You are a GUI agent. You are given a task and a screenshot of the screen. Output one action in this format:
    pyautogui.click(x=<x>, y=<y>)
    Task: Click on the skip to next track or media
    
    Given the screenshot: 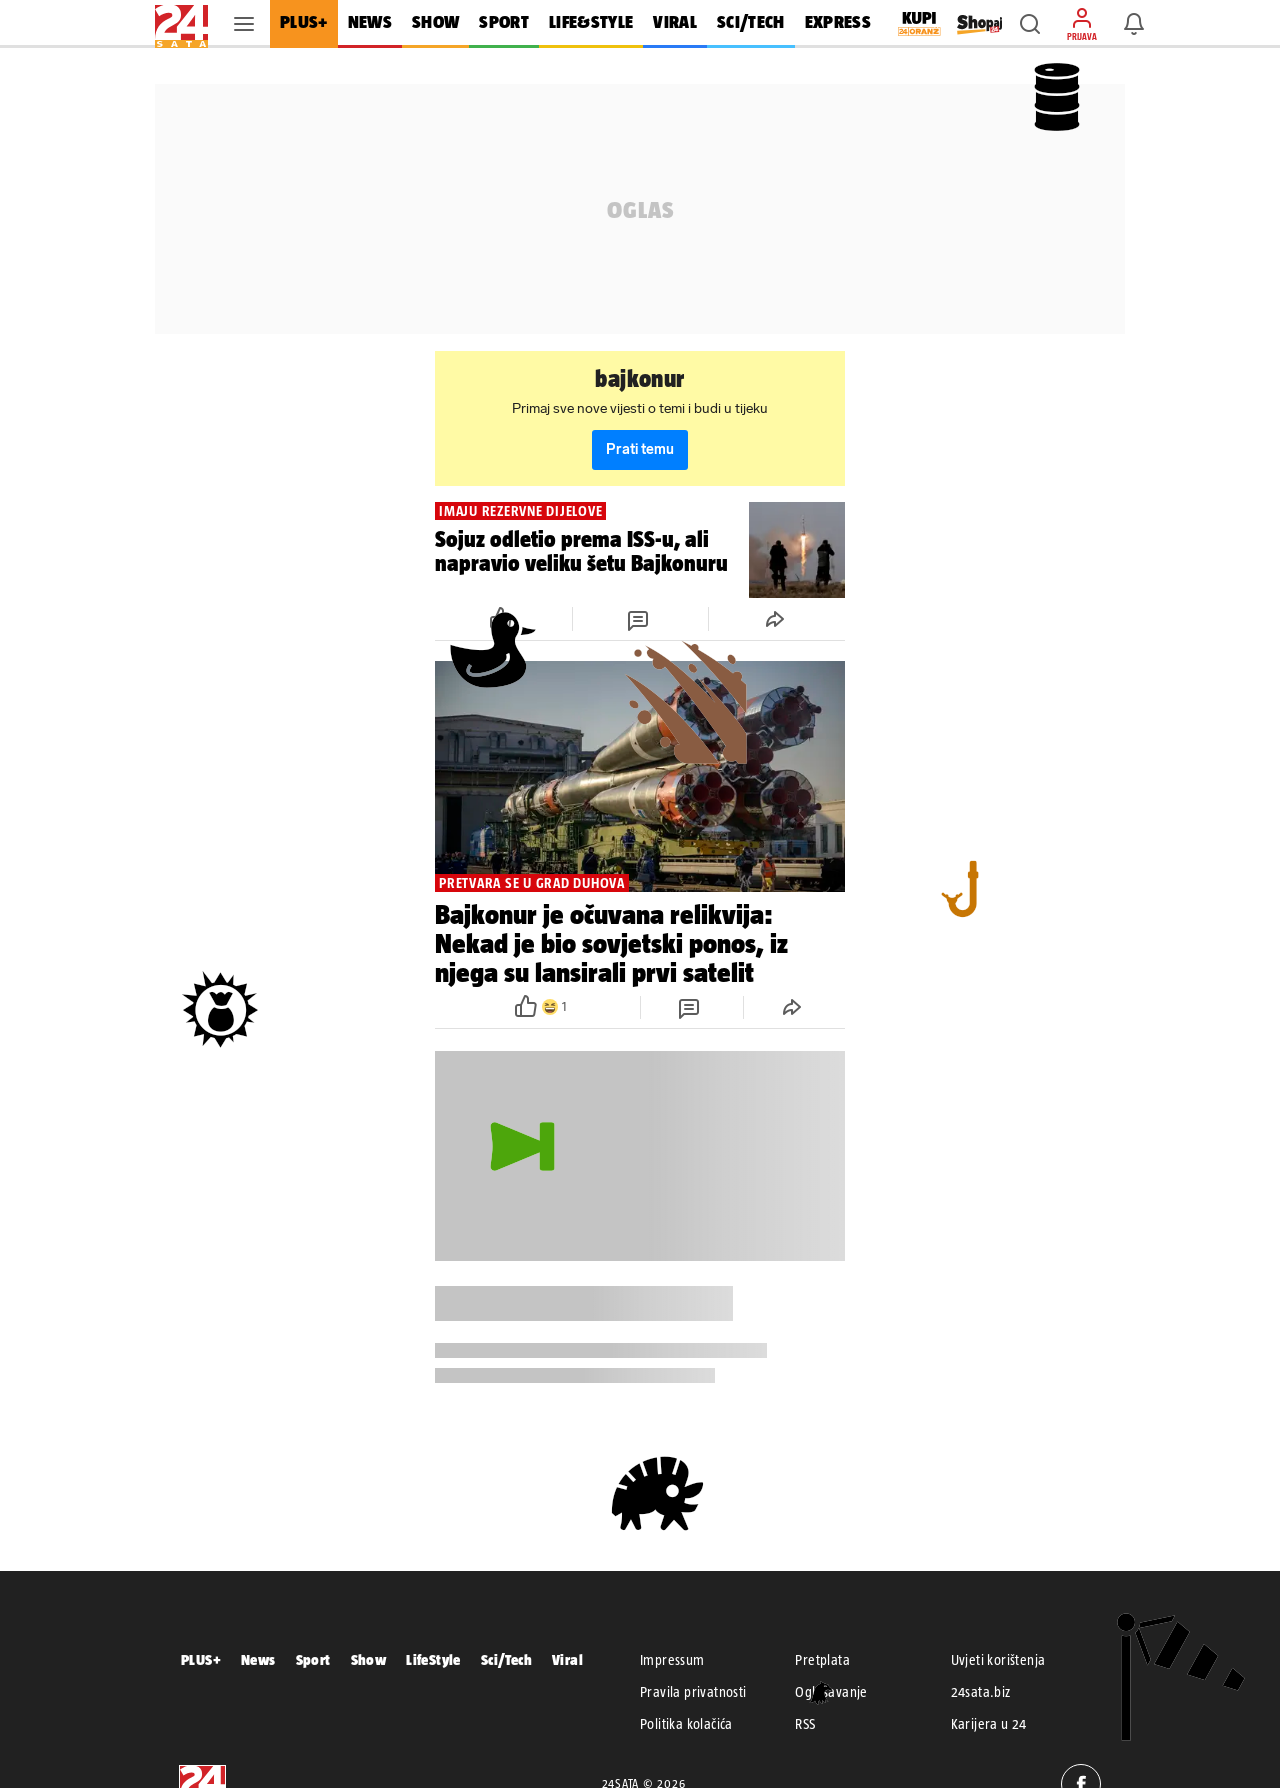 What is the action you would take?
    pyautogui.click(x=522, y=1146)
    